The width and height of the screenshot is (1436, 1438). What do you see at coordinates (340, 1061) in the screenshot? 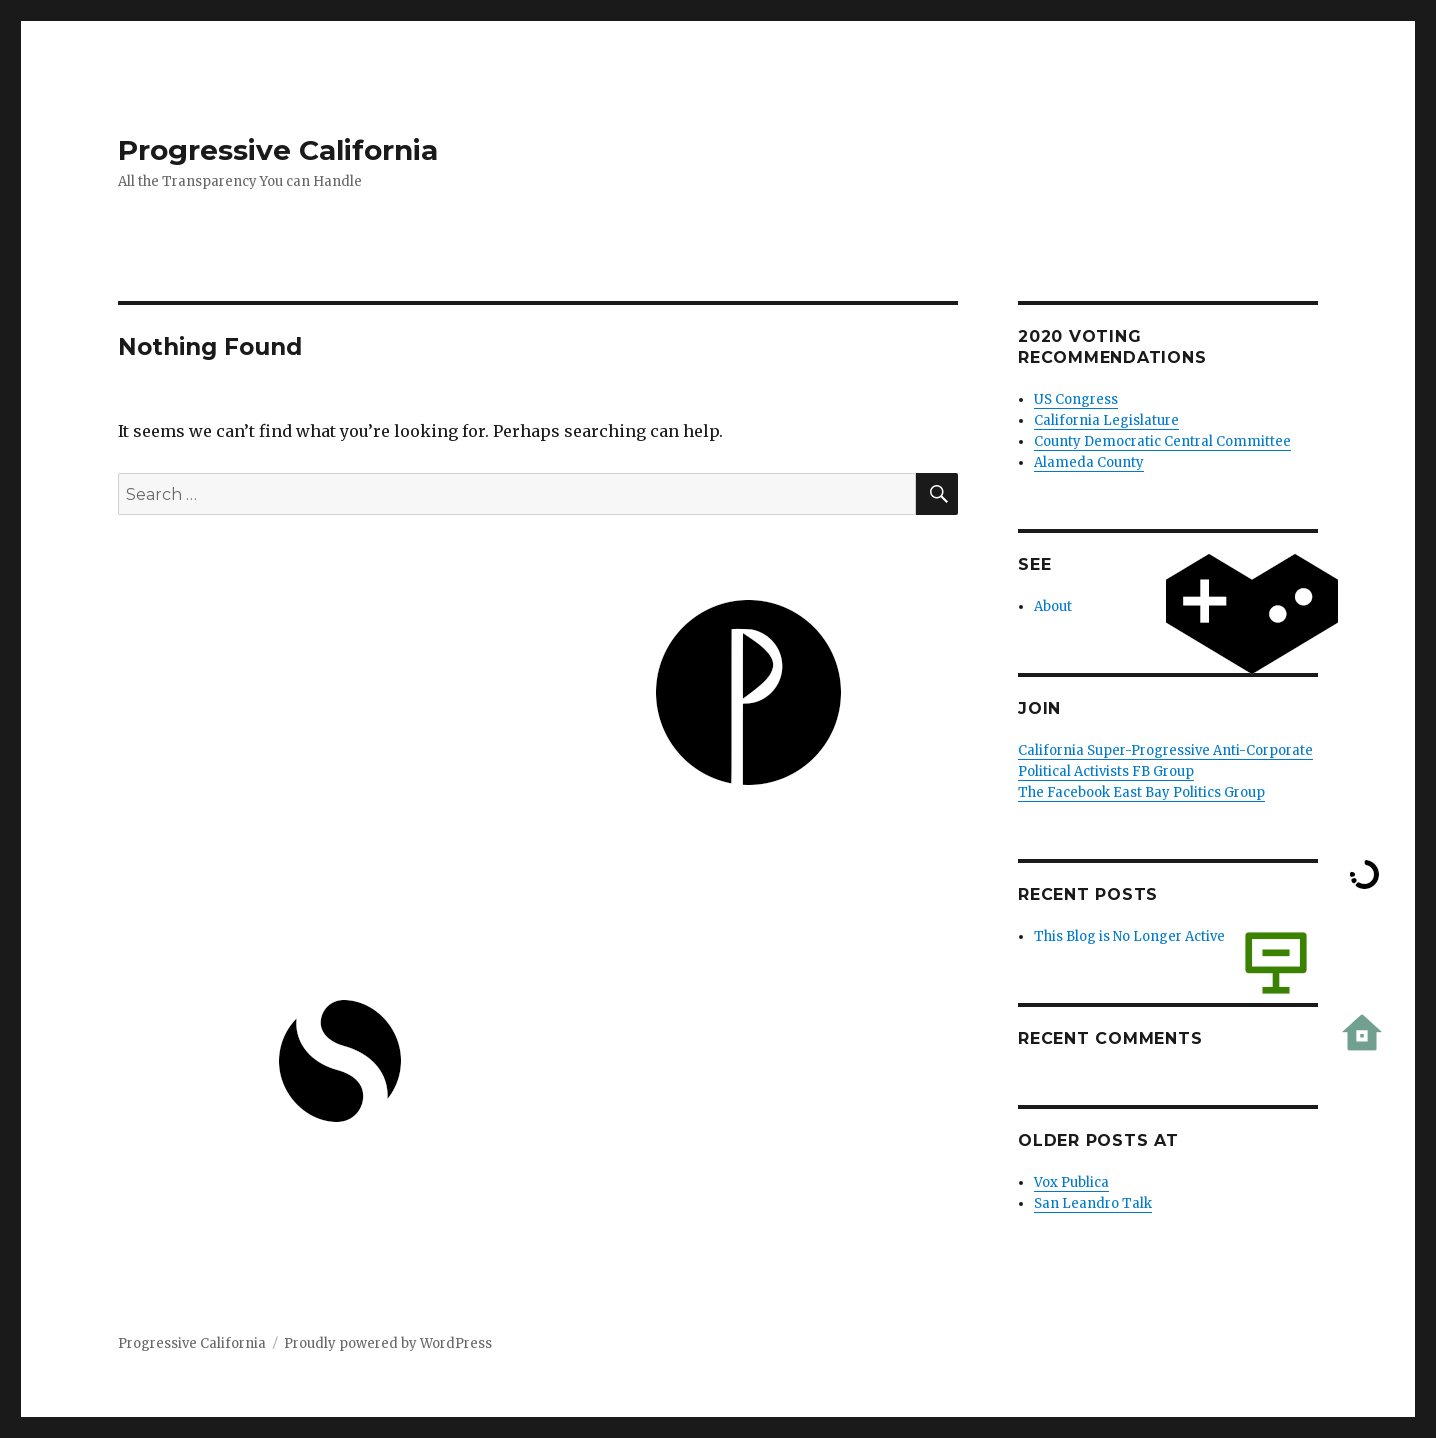
I see `open simplenote app` at bounding box center [340, 1061].